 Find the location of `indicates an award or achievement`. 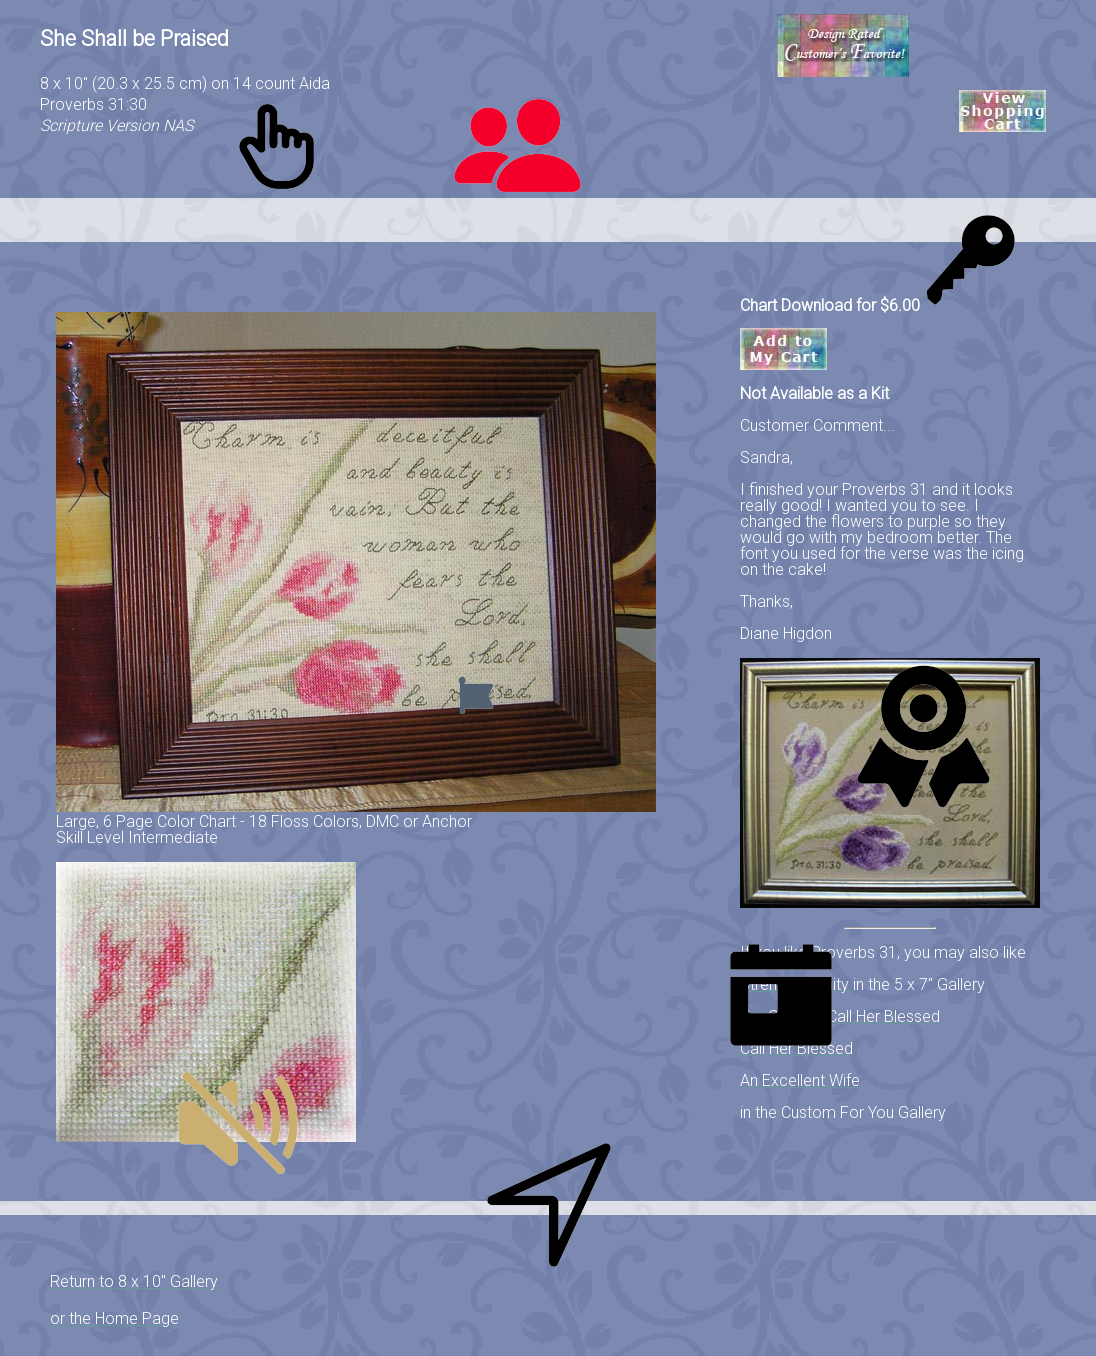

indicates an award or achievement is located at coordinates (923, 736).